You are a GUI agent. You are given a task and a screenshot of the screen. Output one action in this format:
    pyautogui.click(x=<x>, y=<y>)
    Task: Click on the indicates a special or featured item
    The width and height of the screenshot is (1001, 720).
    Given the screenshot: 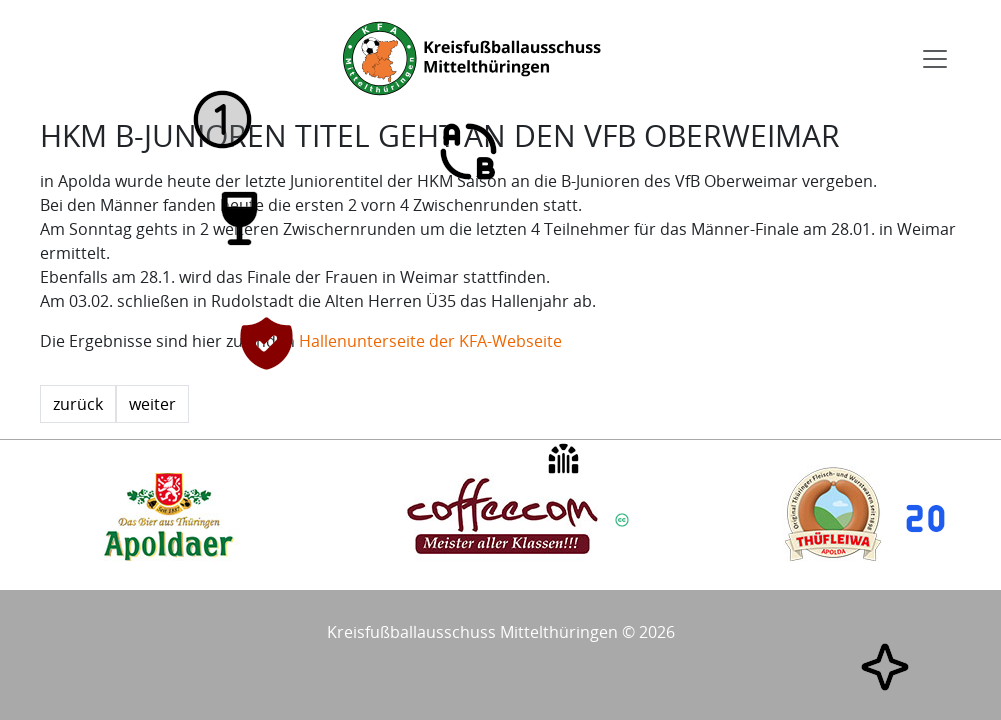 What is the action you would take?
    pyautogui.click(x=885, y=667)
    